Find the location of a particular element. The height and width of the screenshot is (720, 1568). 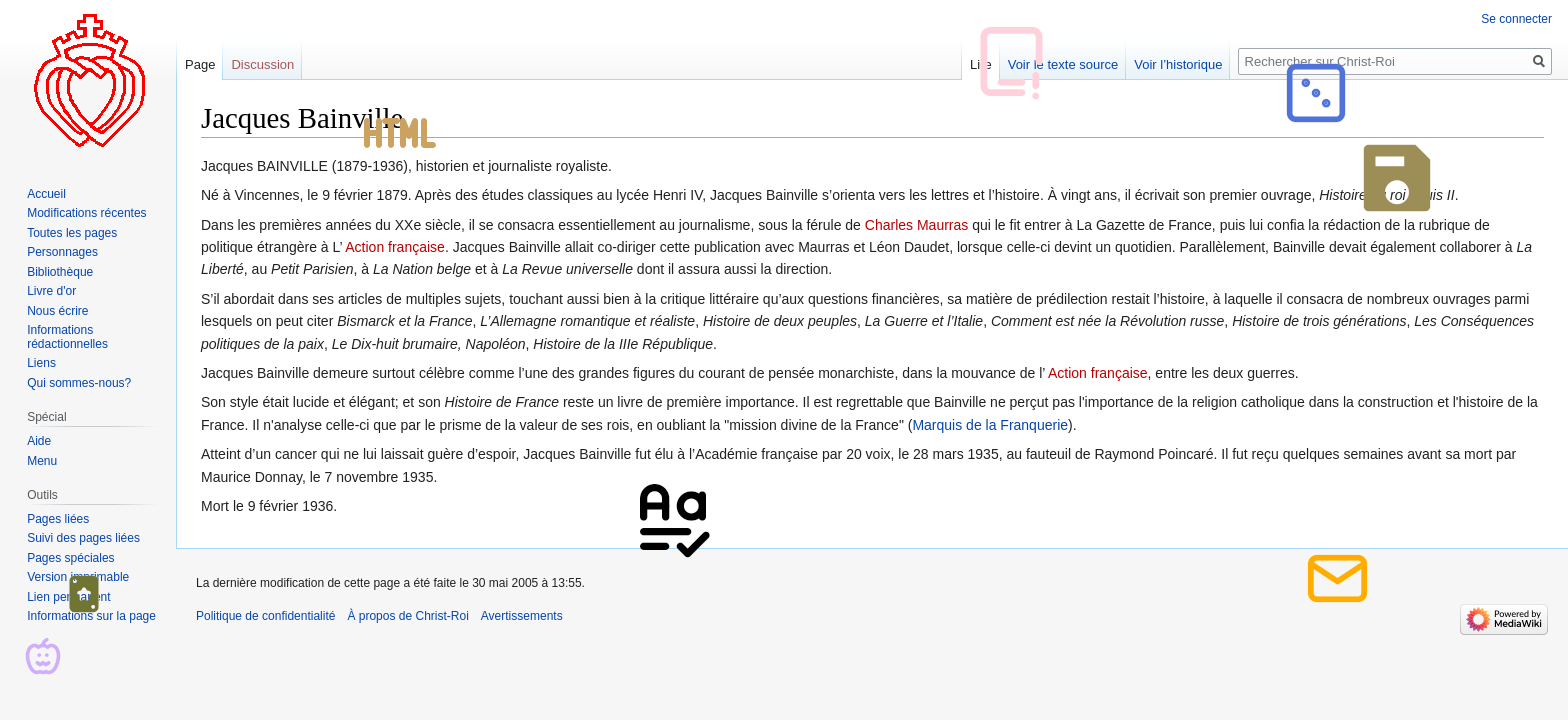

open your email inbox is located at coordinates (1337, 578).